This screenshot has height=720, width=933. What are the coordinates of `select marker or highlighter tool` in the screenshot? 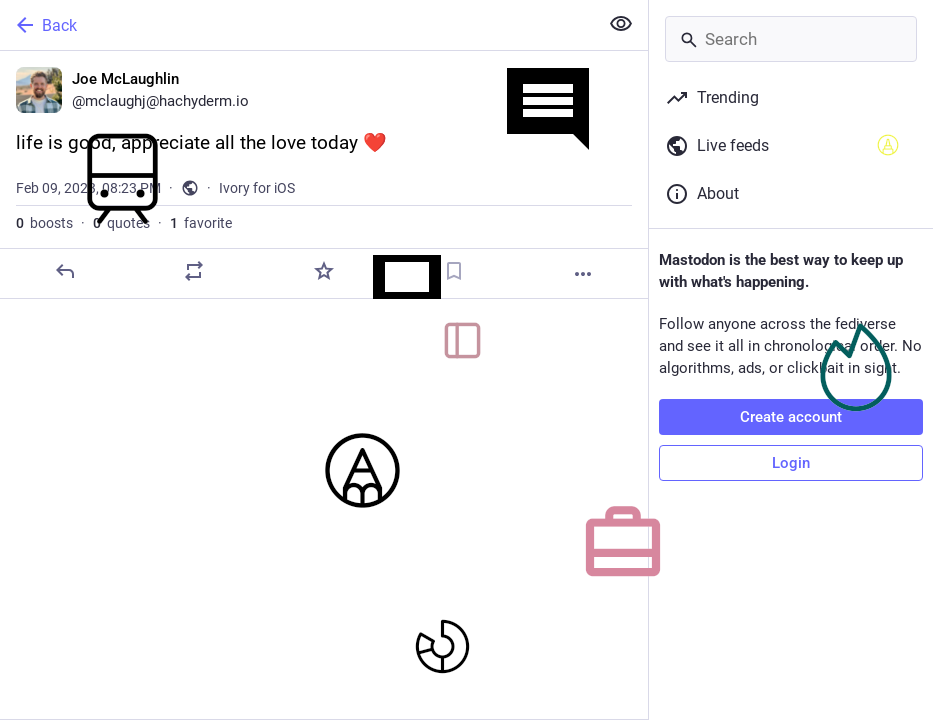 It's located at (888, 145).